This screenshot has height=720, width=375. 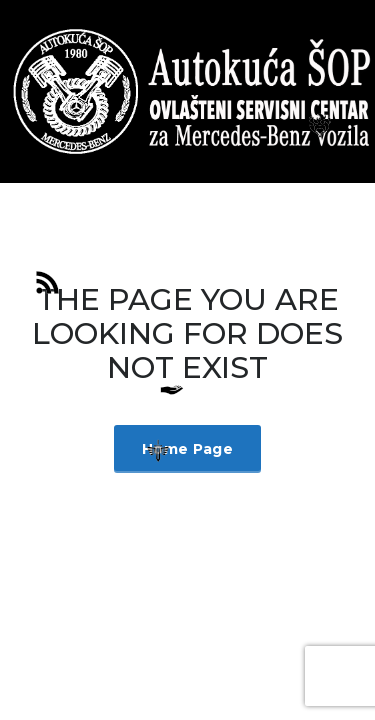 I want to click on subscribe to RSS feed, so click(x=47, y=282).